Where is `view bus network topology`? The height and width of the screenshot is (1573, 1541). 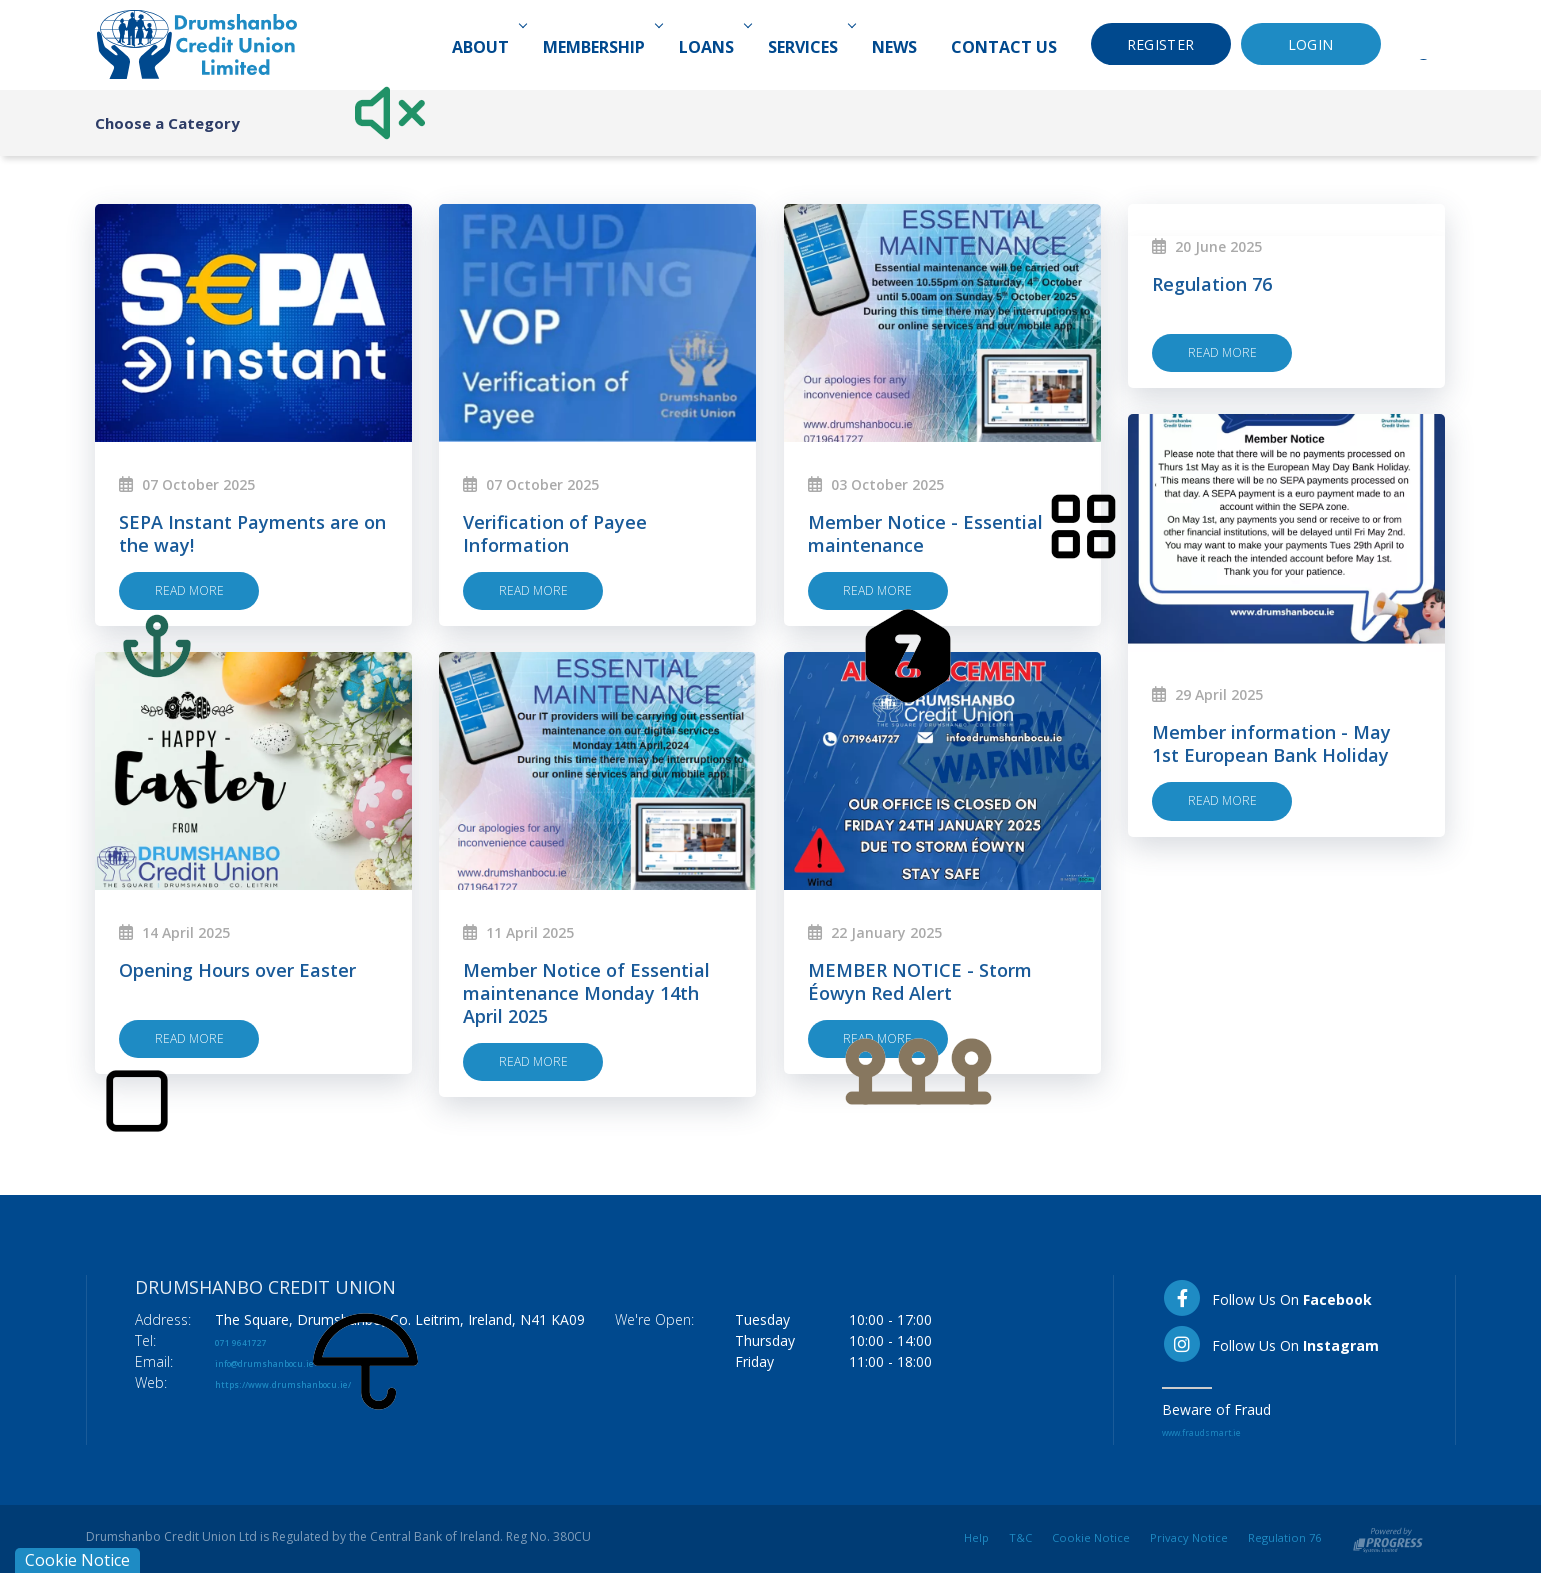
view bus network topology is located at coordinates (918, 1071).